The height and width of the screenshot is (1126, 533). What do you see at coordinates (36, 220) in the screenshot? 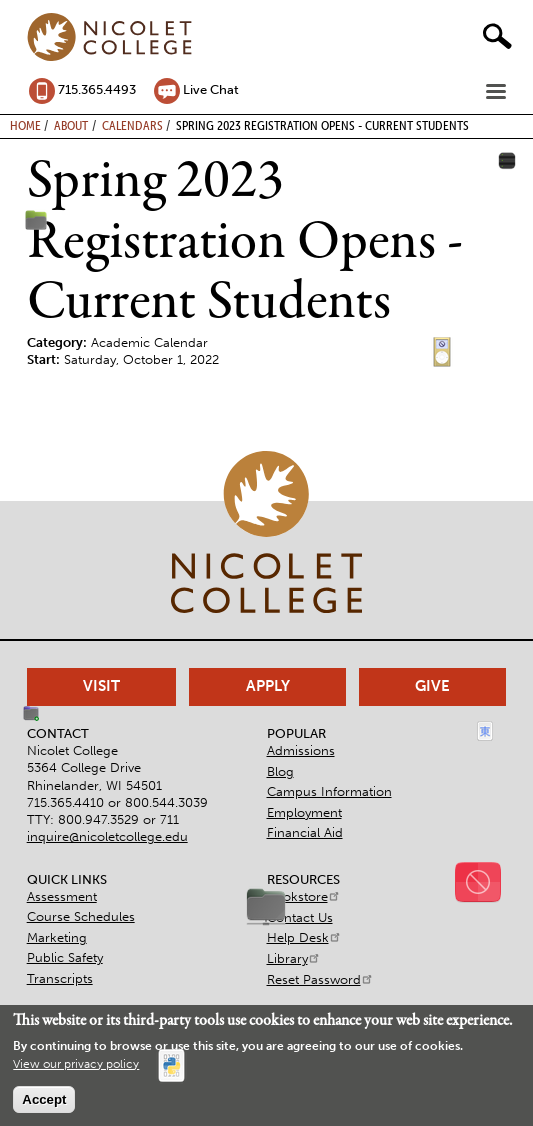
I see `indicates a folder is ready to accept dragged items` at bounding box center [36, 220].